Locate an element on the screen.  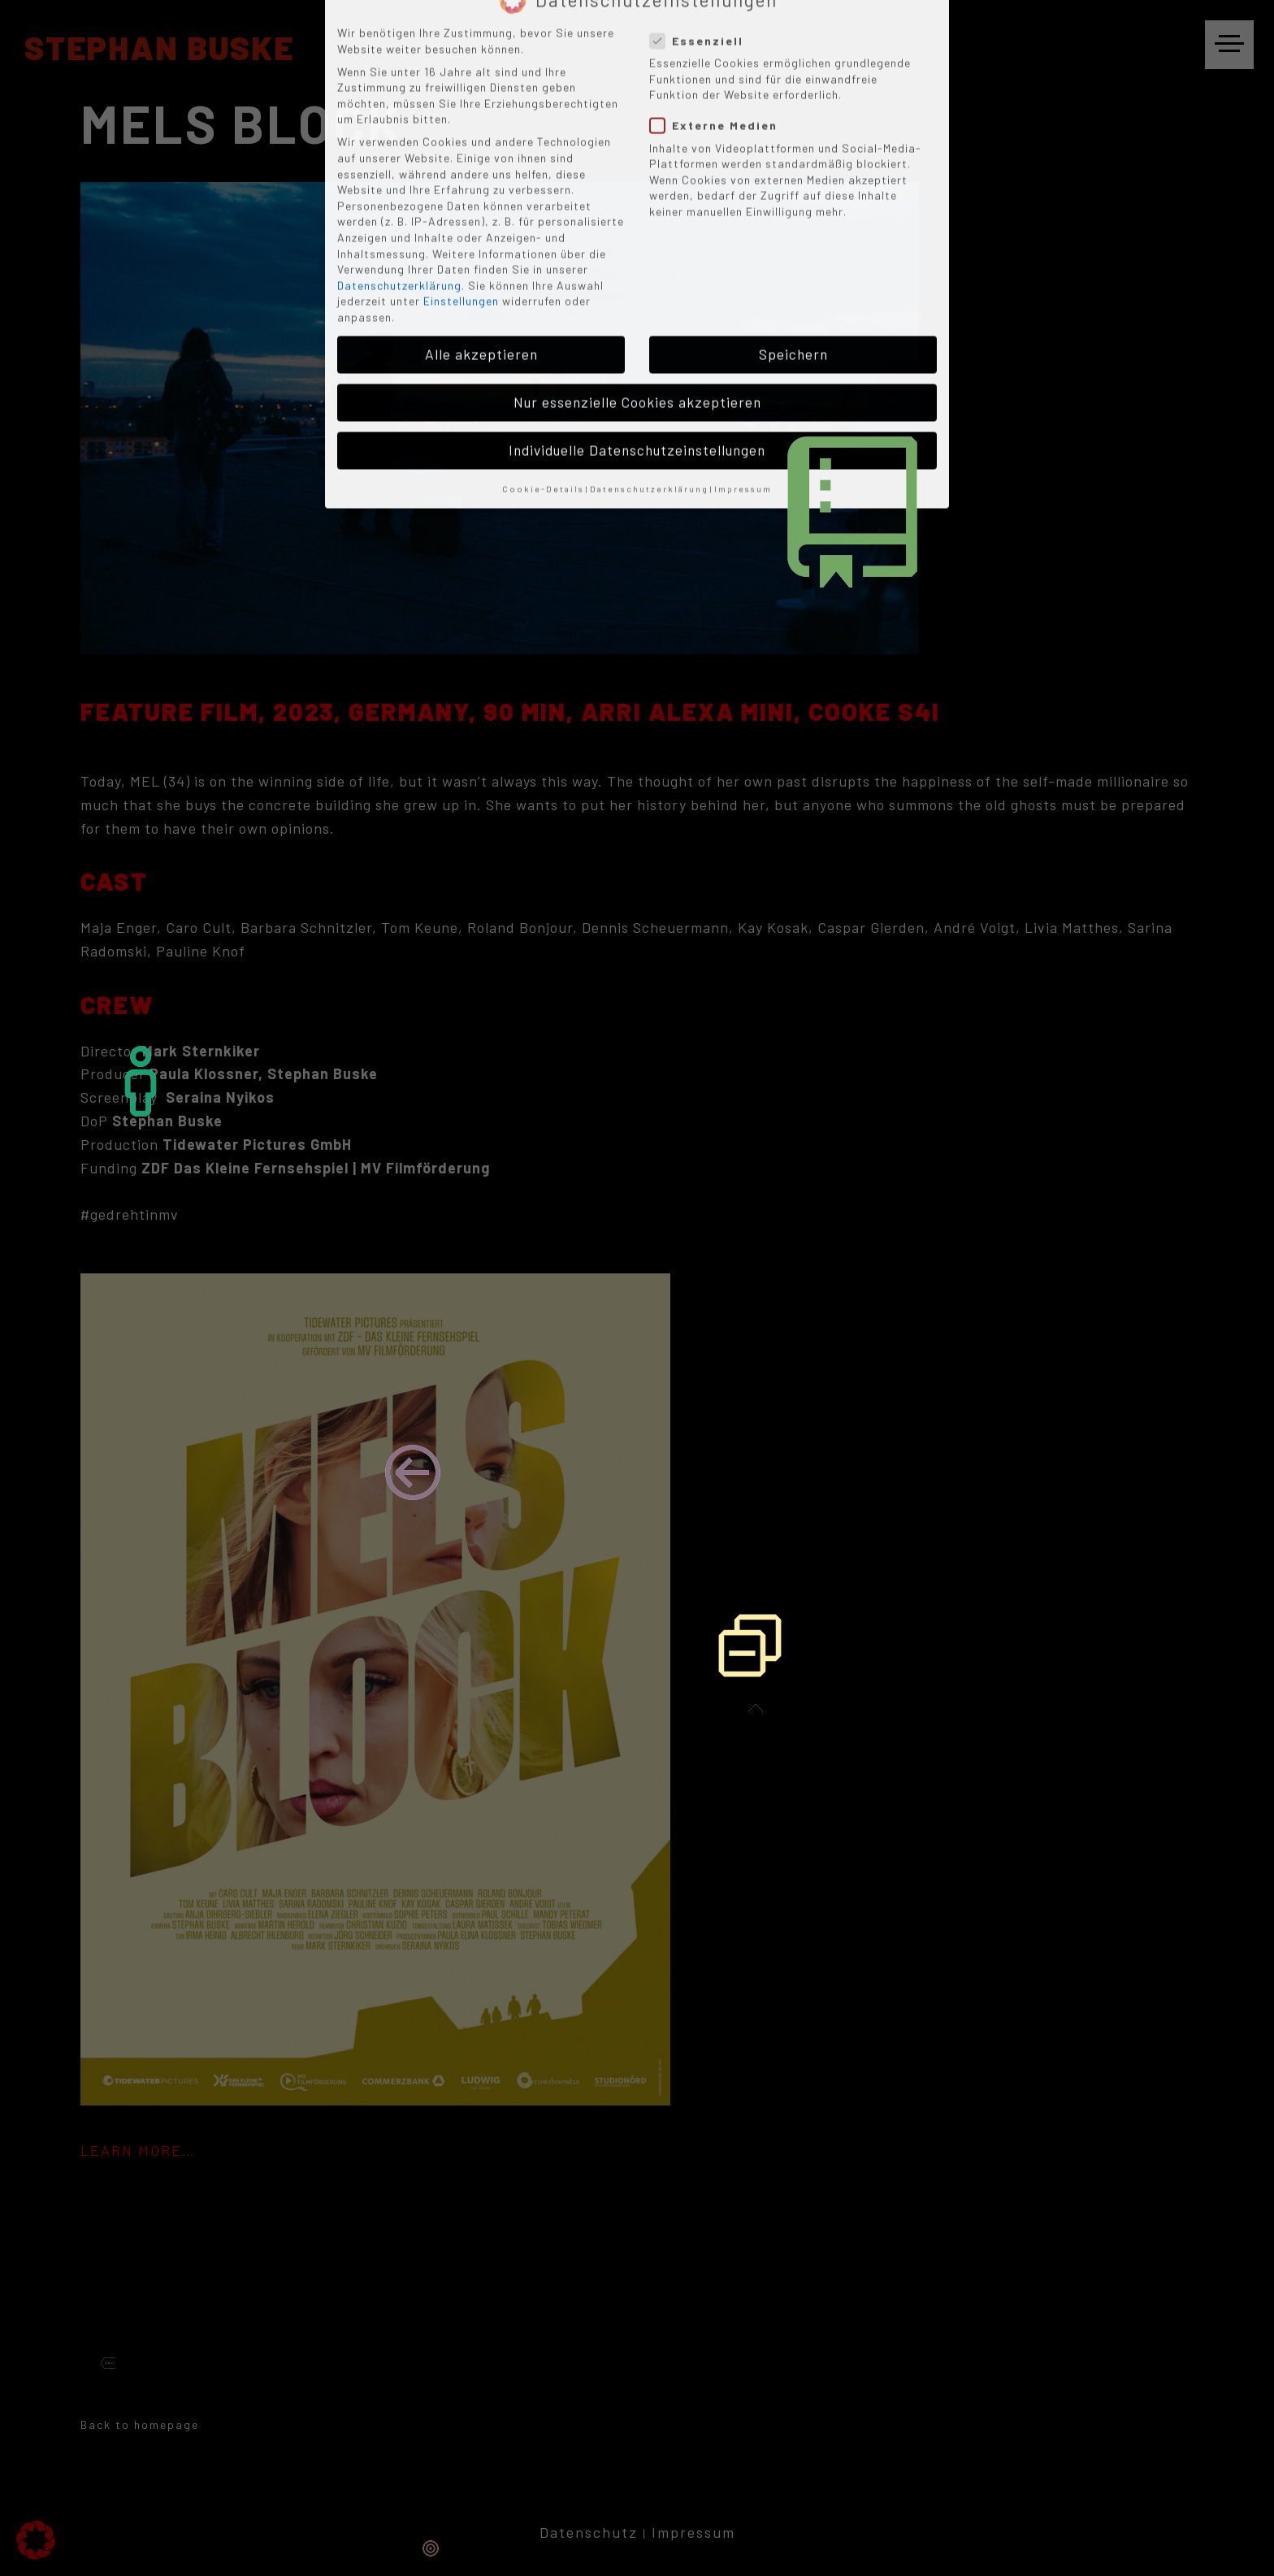
go back to the previous page is located at coordinates (413, 1472).